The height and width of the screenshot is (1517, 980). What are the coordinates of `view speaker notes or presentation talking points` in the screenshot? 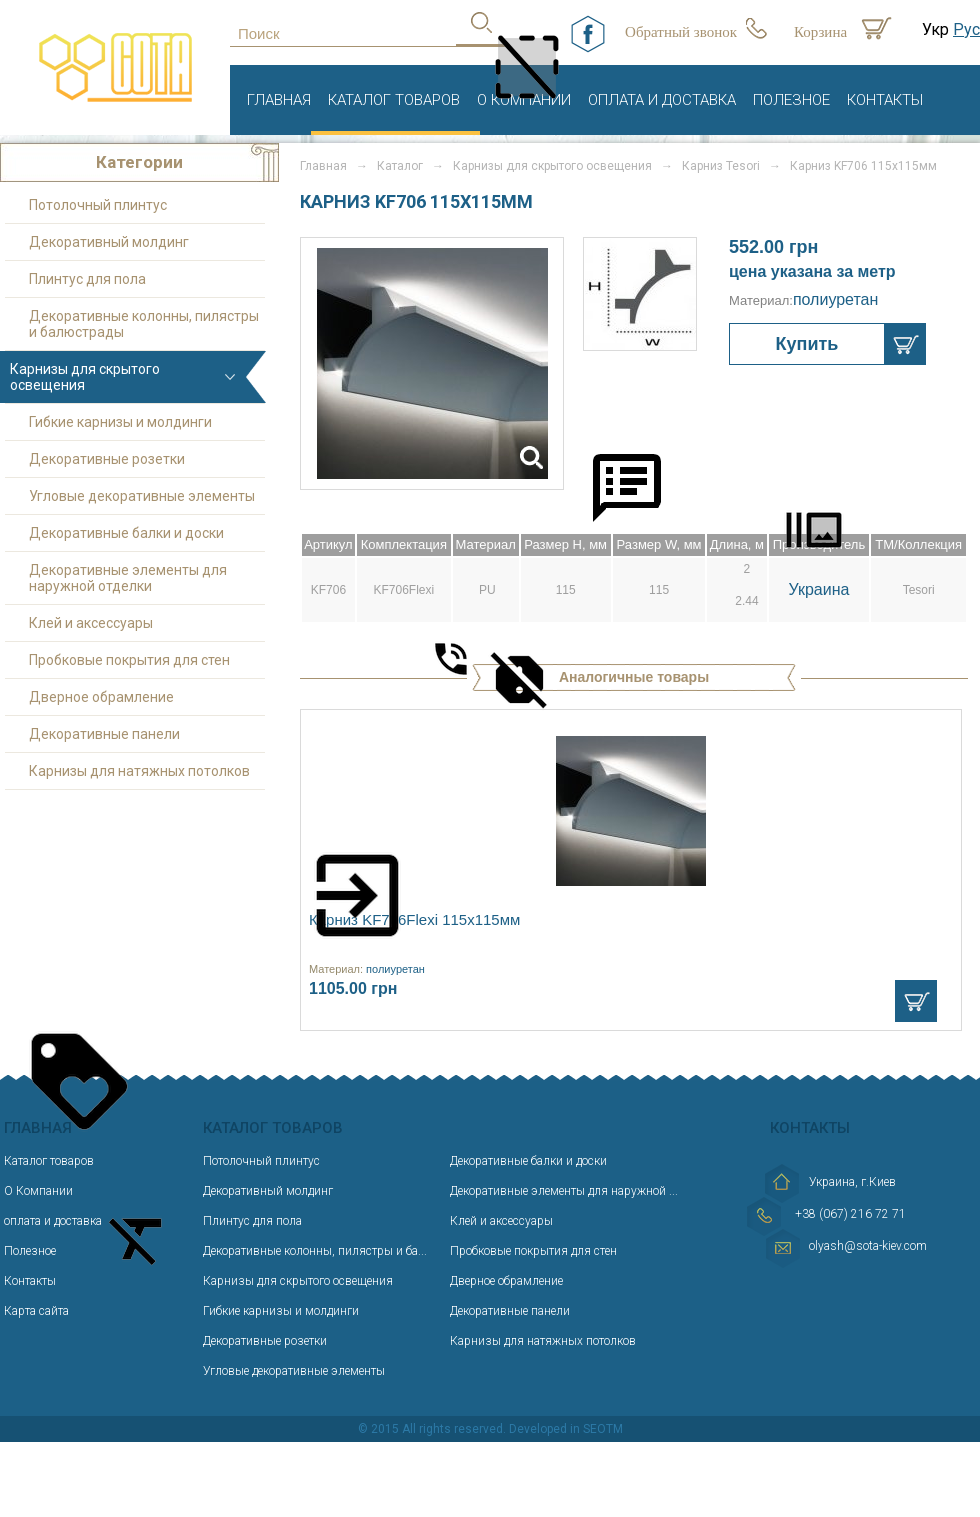 It's located at (627, 488).